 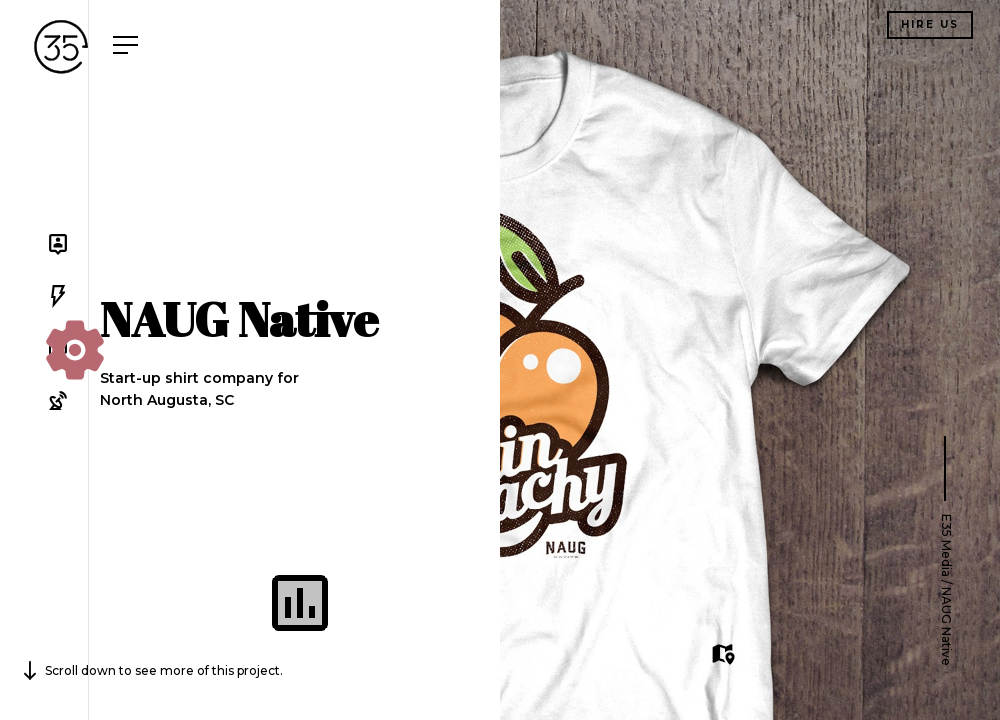 What do you see at coordinates (300, 603) in the screenshot?
I see `view analytics and reports` at bounding box center [300, 603].